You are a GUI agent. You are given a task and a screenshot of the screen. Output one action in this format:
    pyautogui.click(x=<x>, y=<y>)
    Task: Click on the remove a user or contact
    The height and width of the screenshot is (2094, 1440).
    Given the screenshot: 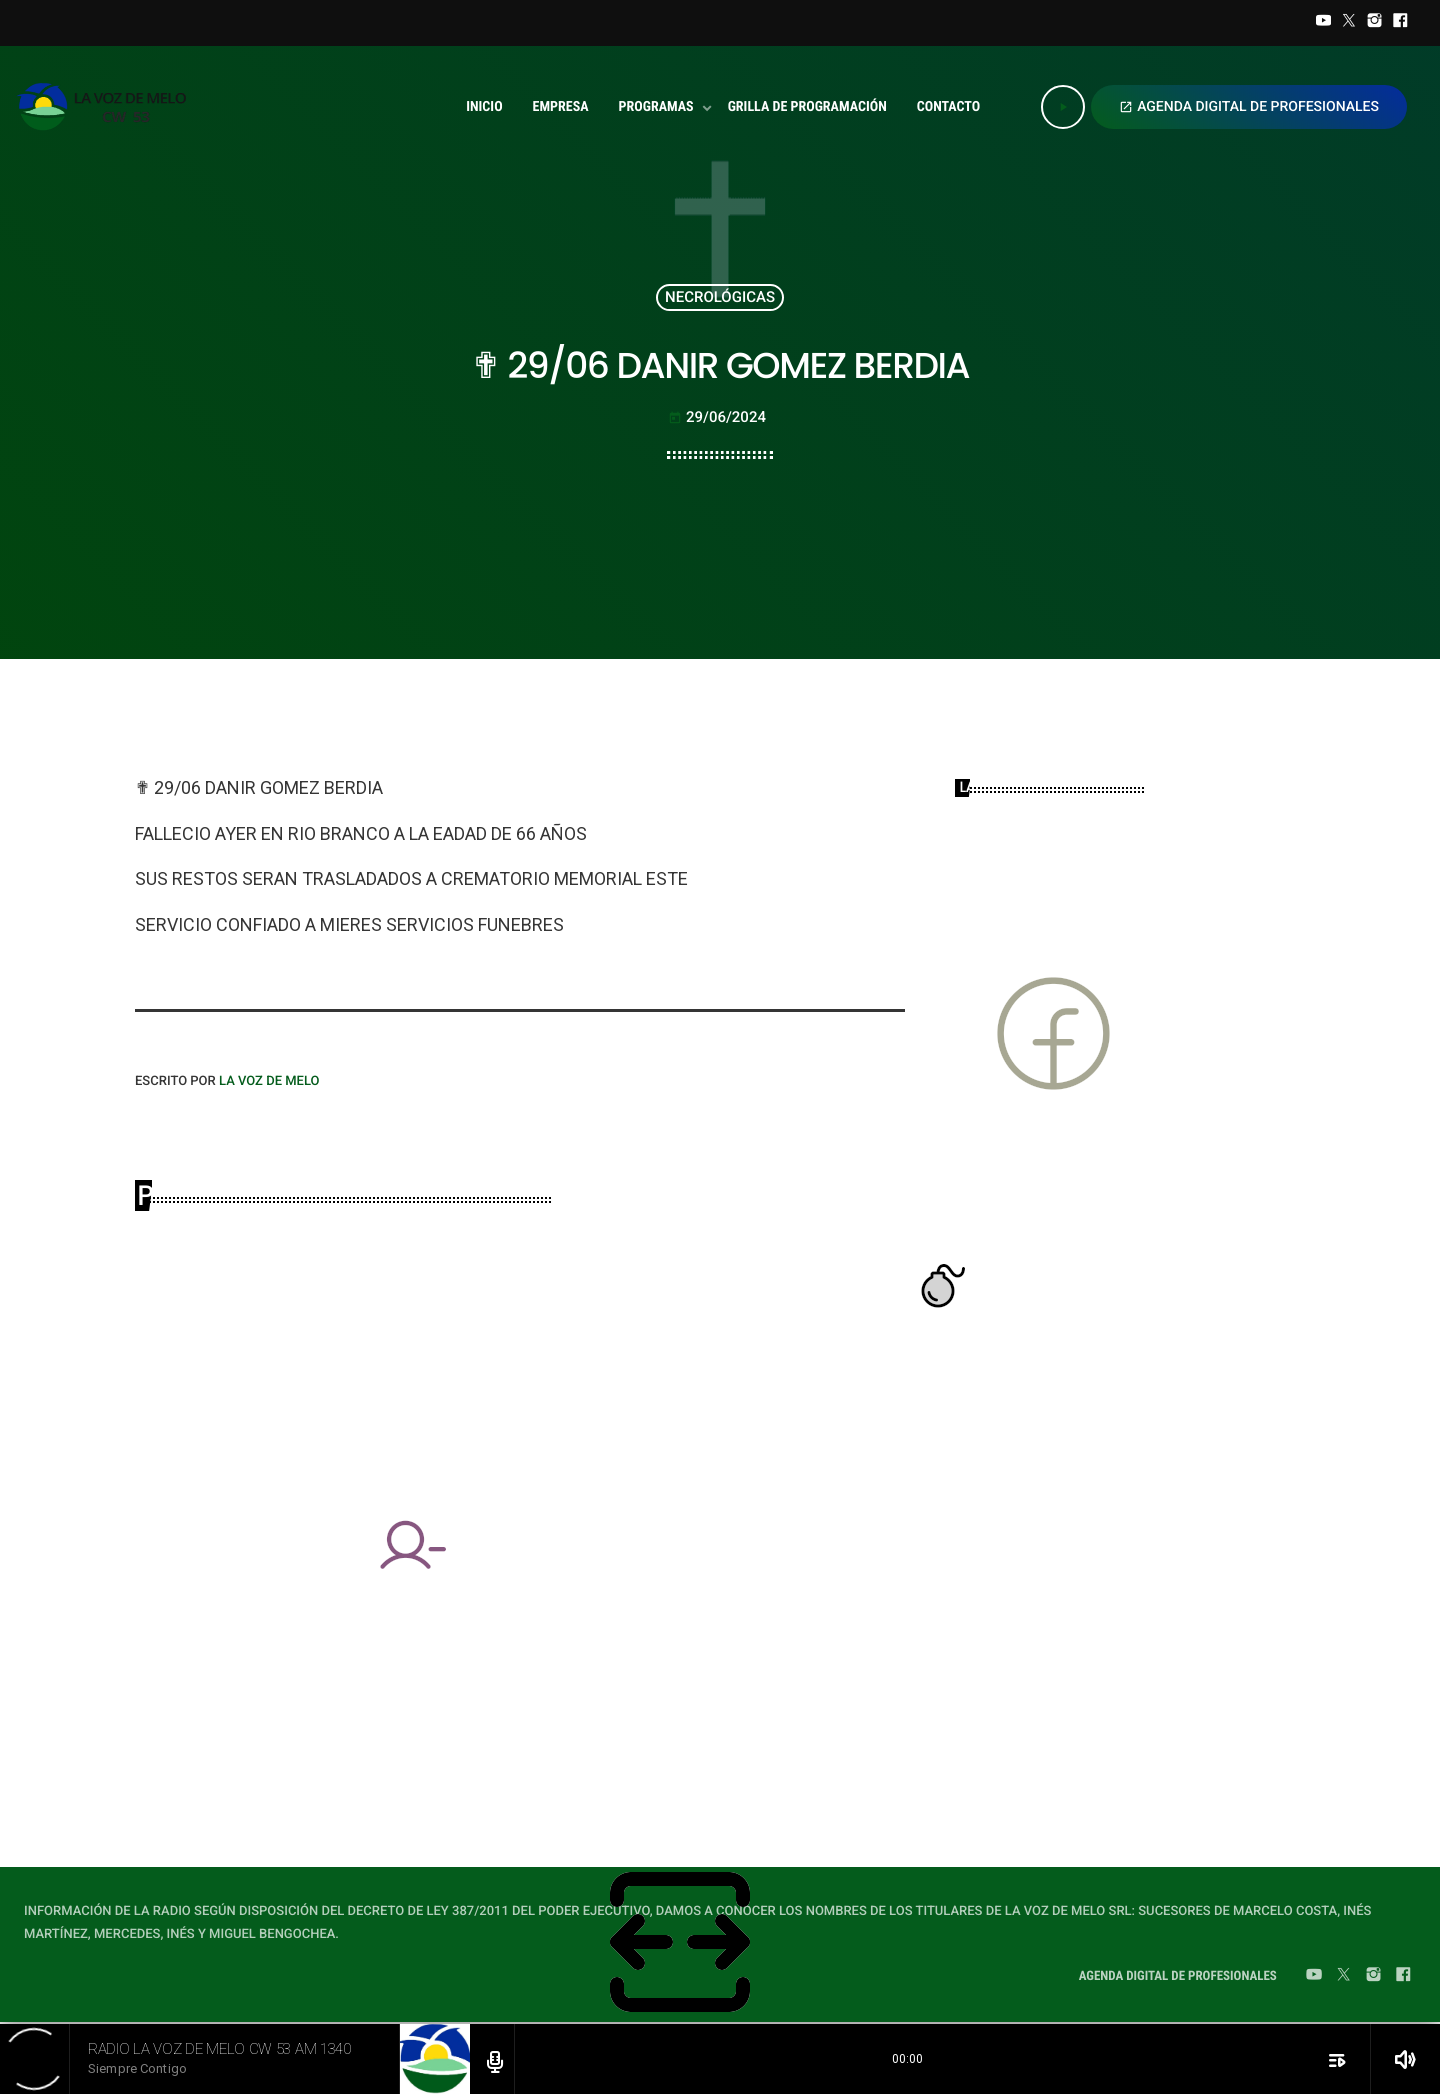 What is the action you would take?
    pyautogui.click(x=411, y=1547)
    